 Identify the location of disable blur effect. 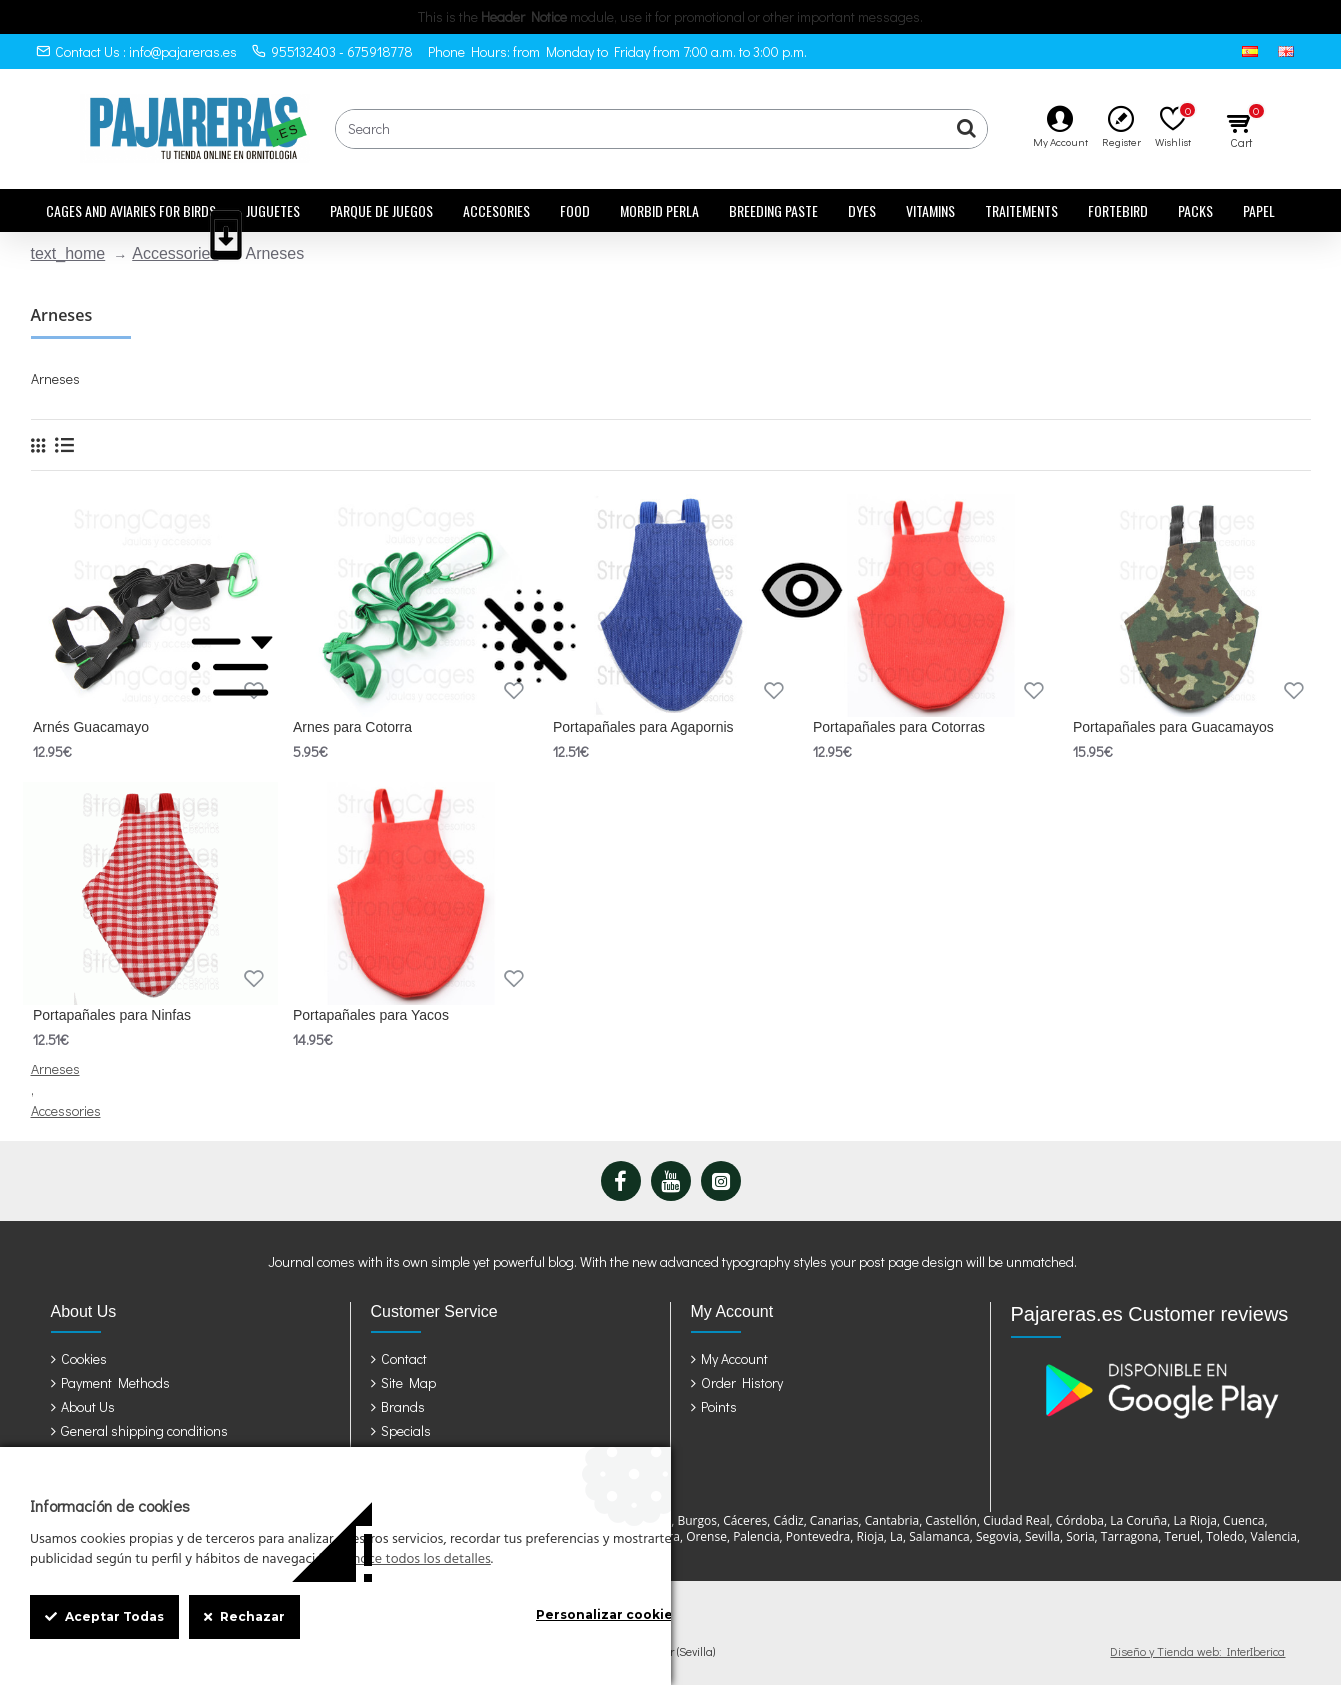
(529, 636).